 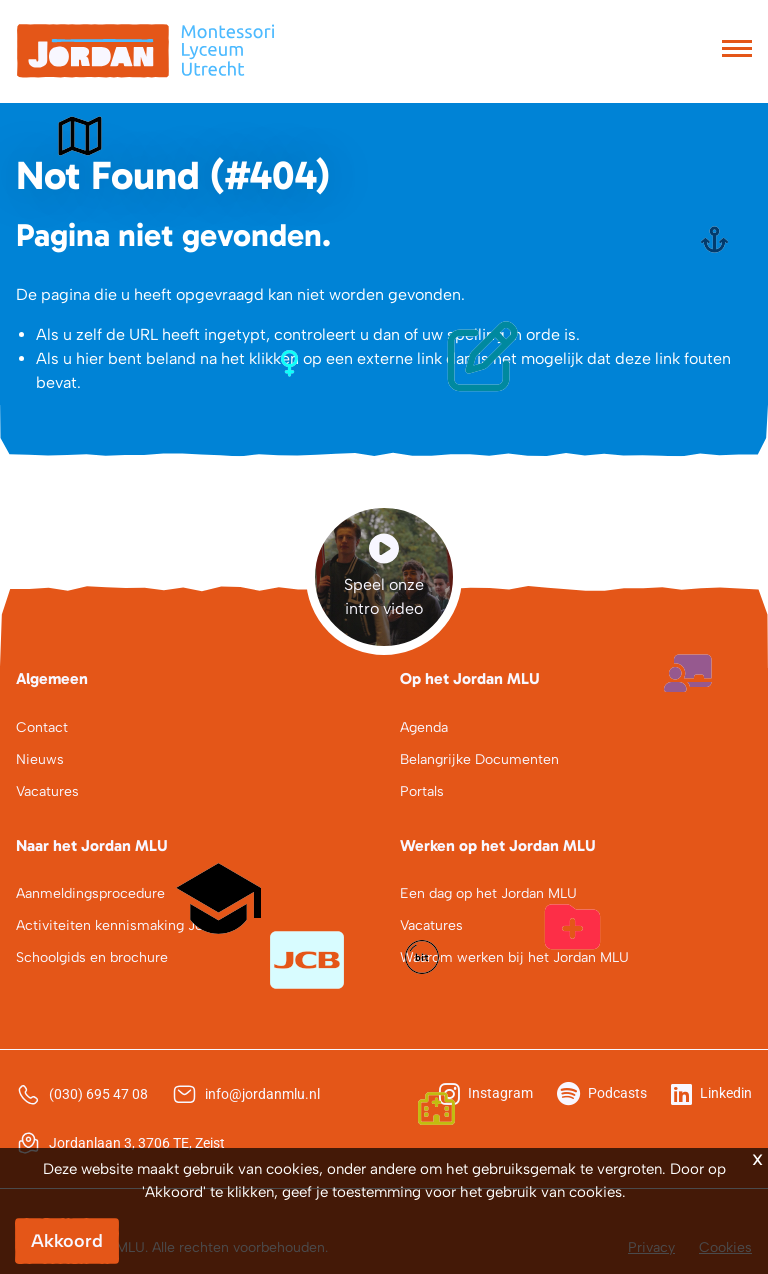 I want to click on create an anchor link or bookmark point, so click(x=714, y=239).